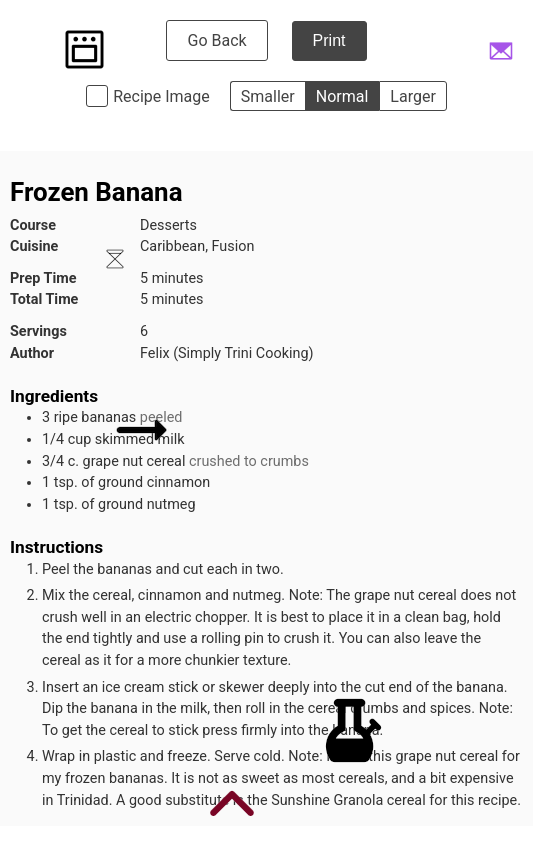 The width and height of the screenshot is (533, 846). Describe the element at coordinates (349, 730) in the screenshot. I see `access cannabis or smoking-related content` at that location.